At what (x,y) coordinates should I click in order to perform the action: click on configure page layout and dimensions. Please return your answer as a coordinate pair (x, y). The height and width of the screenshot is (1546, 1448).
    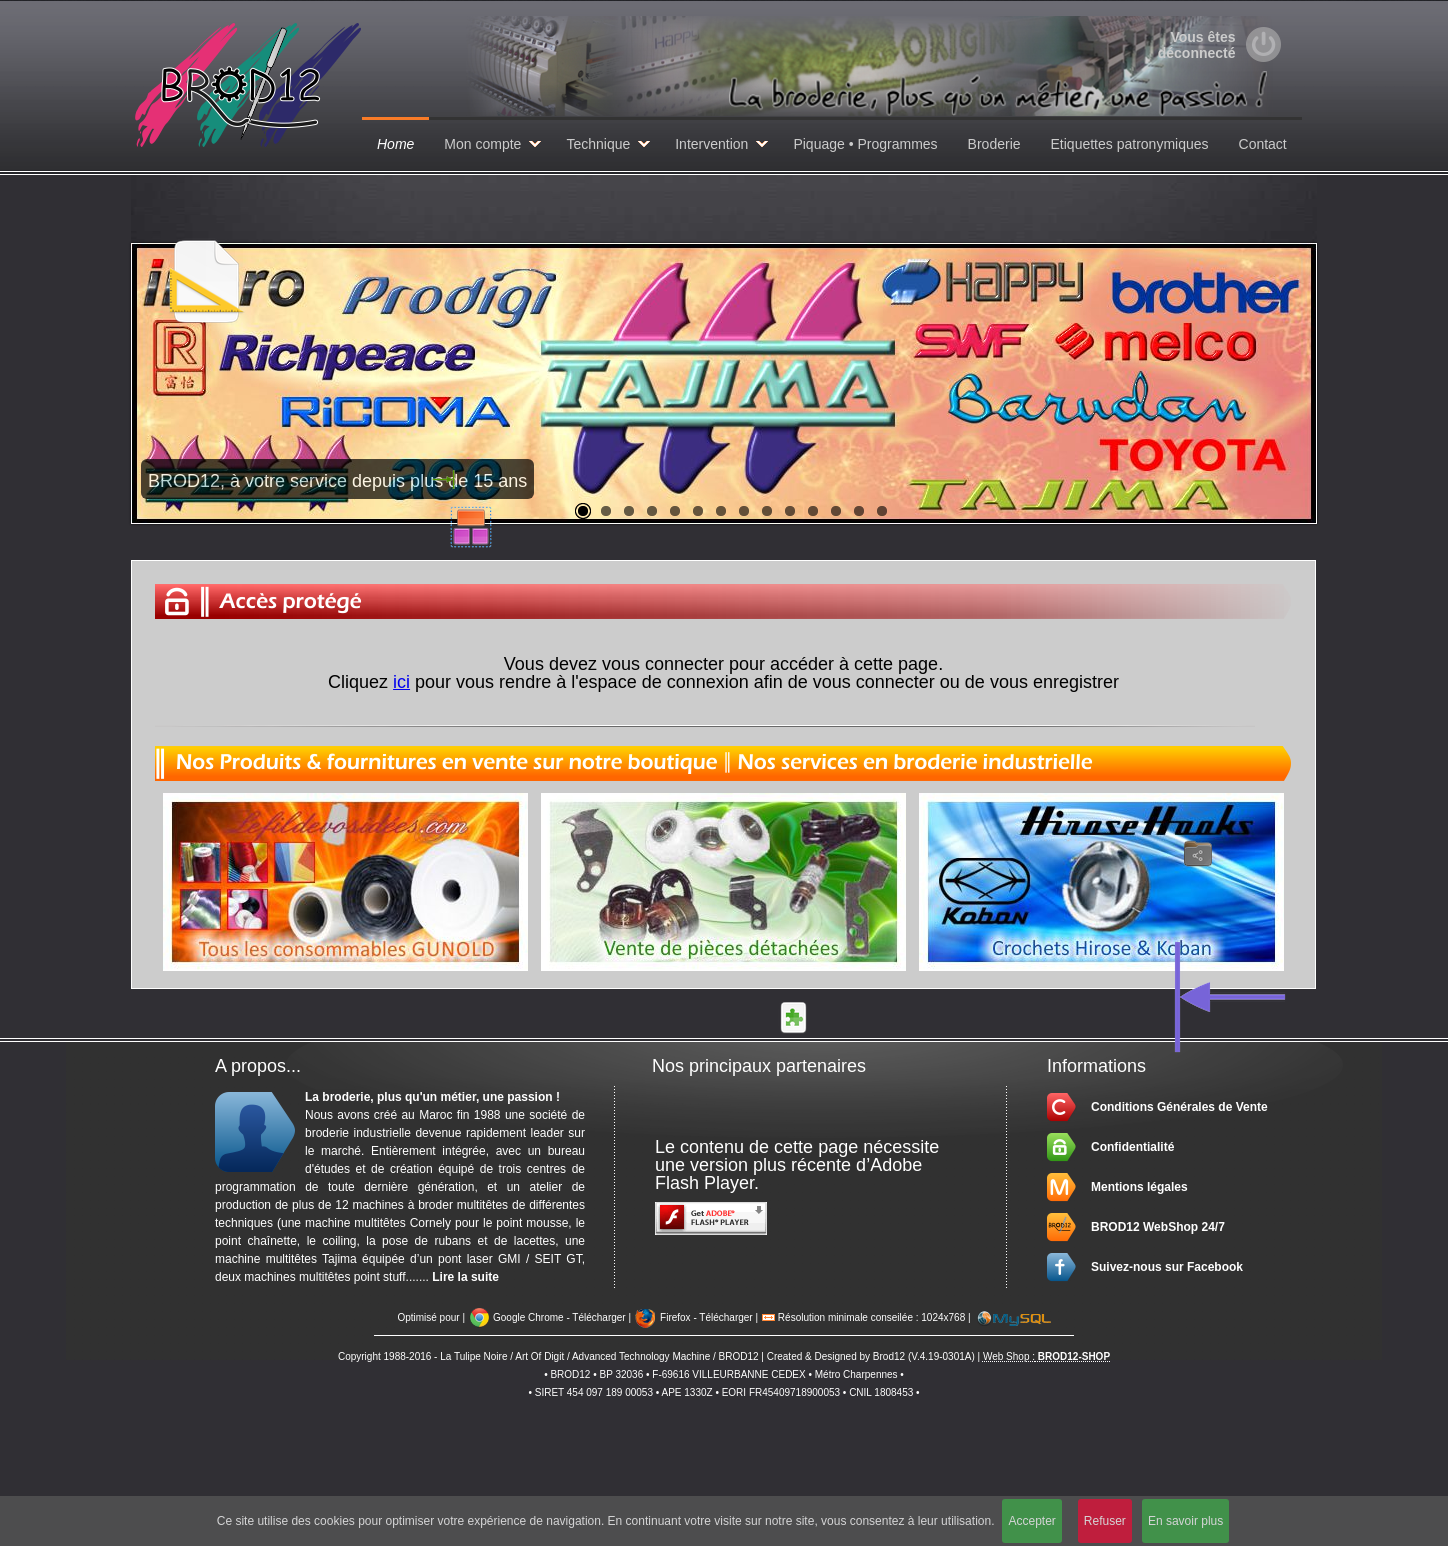
    Looking at the image, I should click on (206, 281).